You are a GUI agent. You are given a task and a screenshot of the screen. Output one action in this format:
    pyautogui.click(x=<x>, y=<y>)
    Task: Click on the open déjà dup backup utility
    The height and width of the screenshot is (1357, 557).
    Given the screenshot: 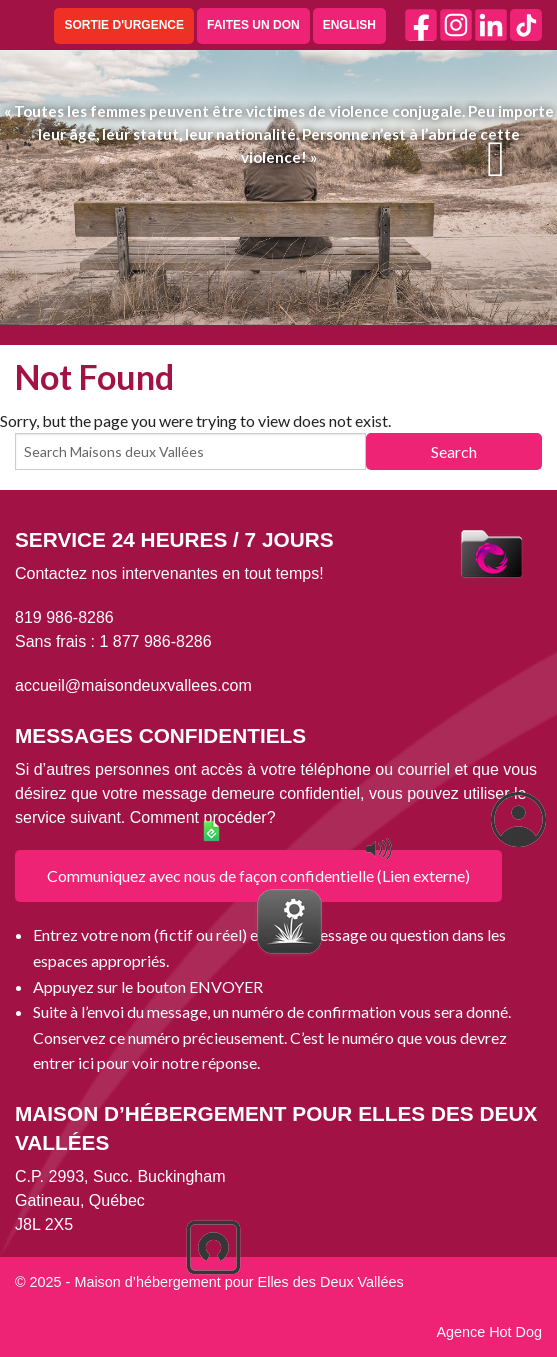 What is the action you would take?
    pyautogui.click(x=213, y=1247)
    